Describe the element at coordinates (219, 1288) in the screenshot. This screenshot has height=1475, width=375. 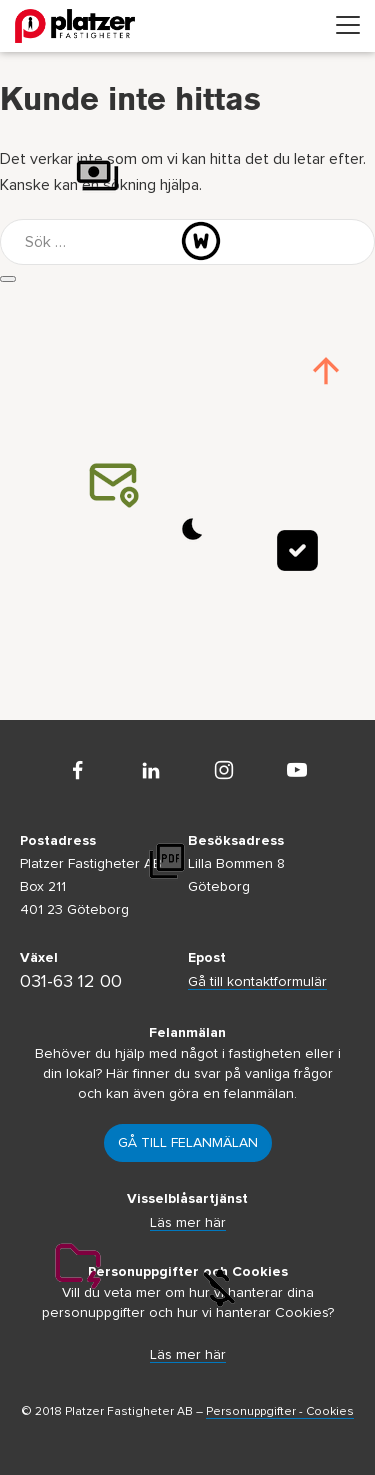
I see `indicates no cost or free item` at that location.